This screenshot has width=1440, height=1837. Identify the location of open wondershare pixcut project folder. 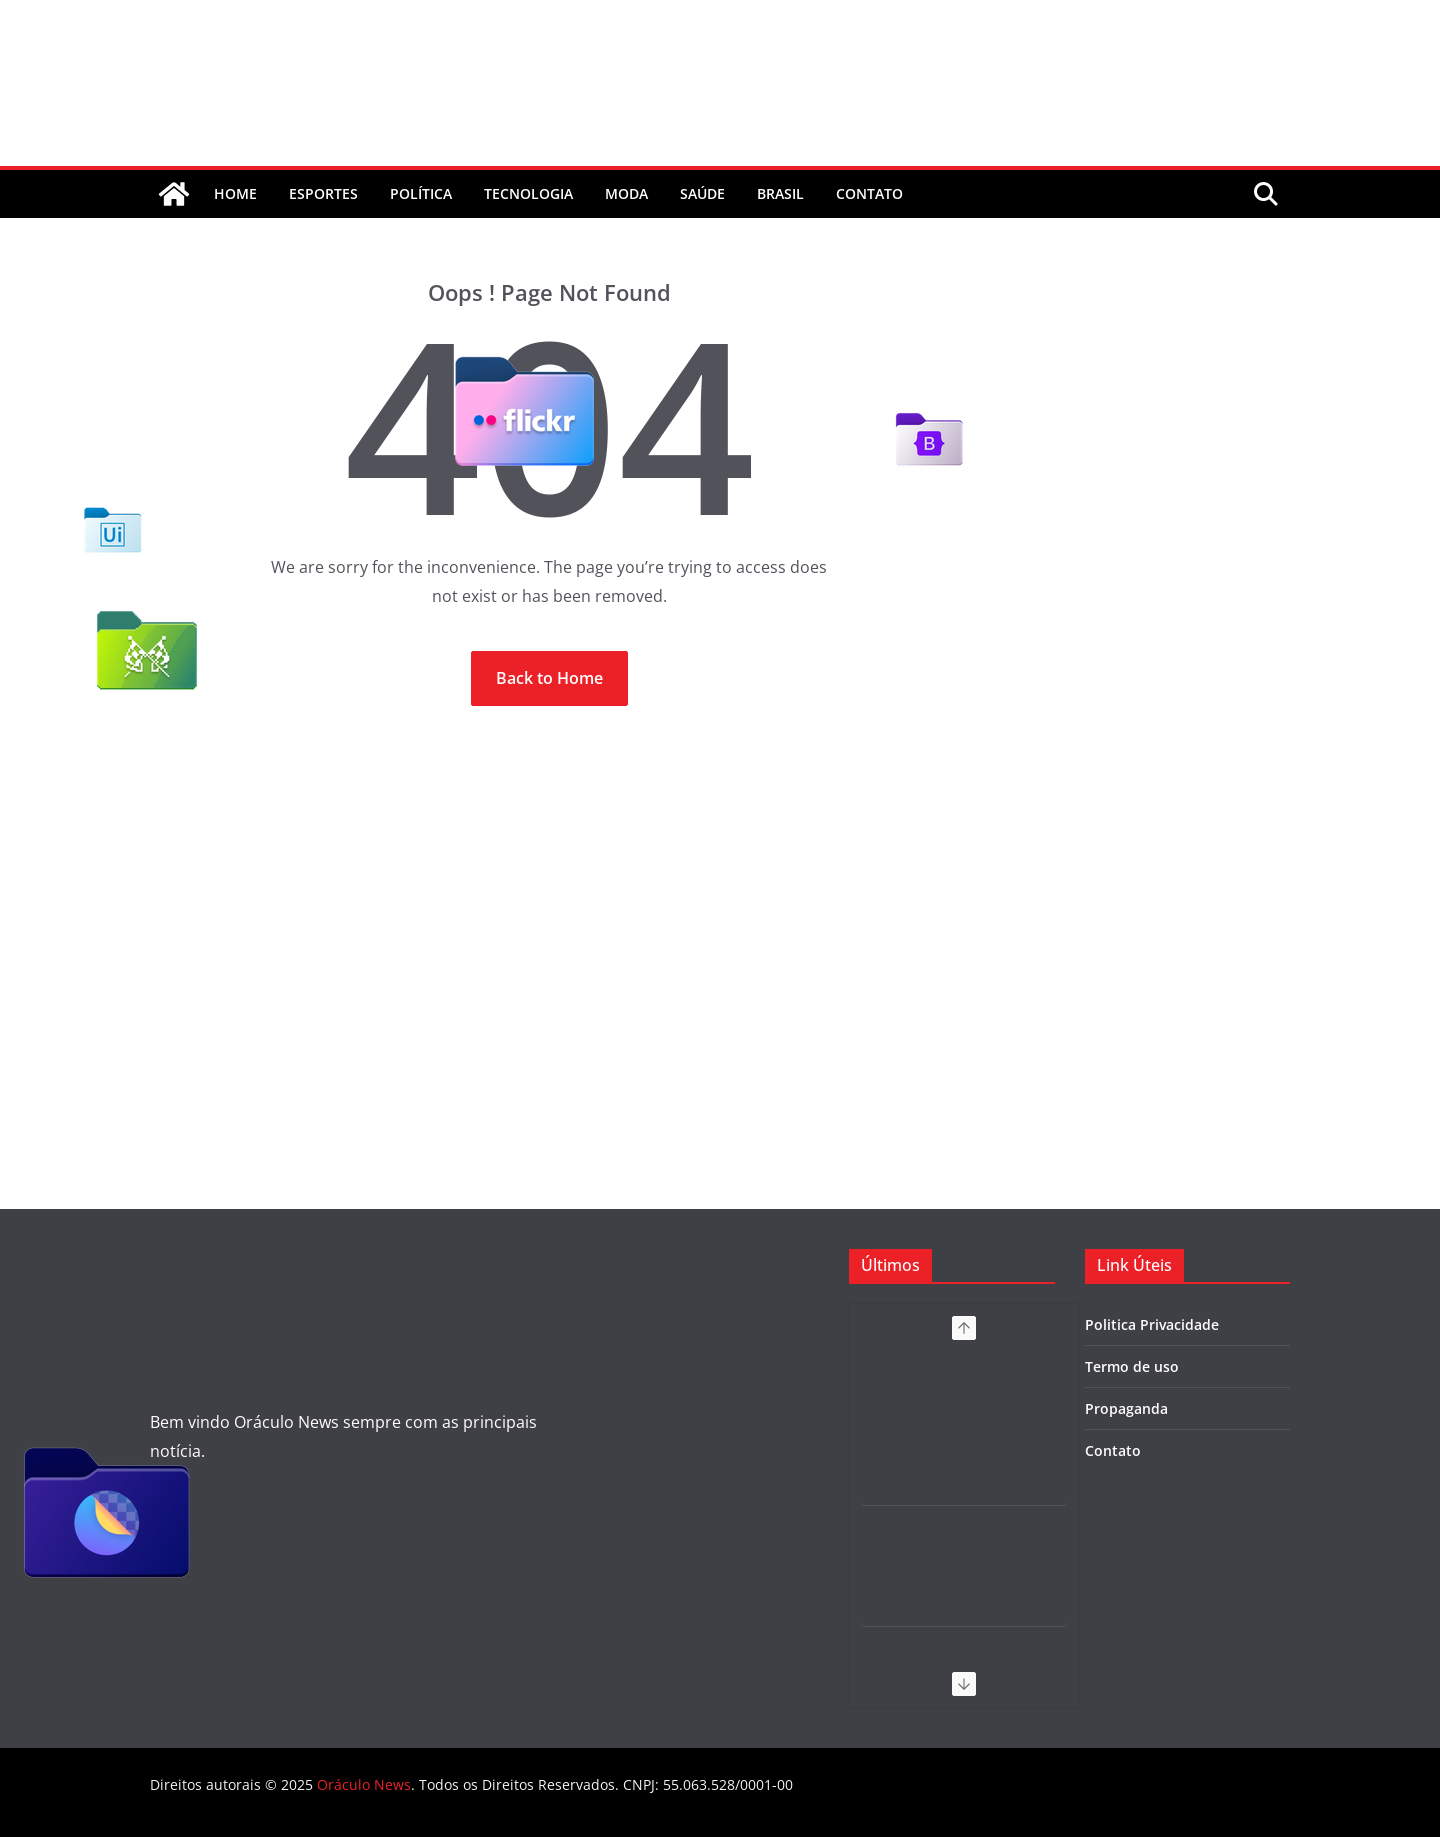
(106, 1517).